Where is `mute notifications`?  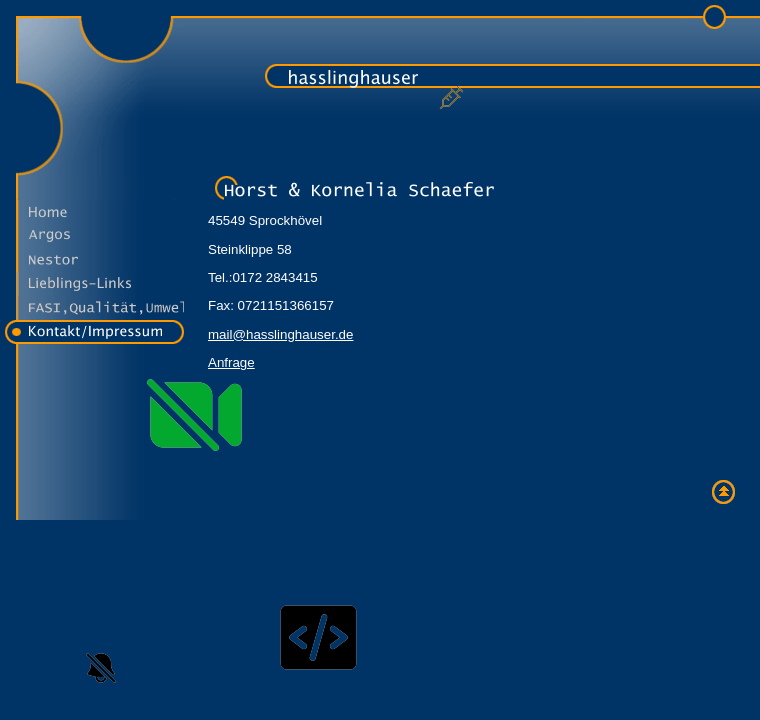 mute notifications is located at coordinates (101, 668).